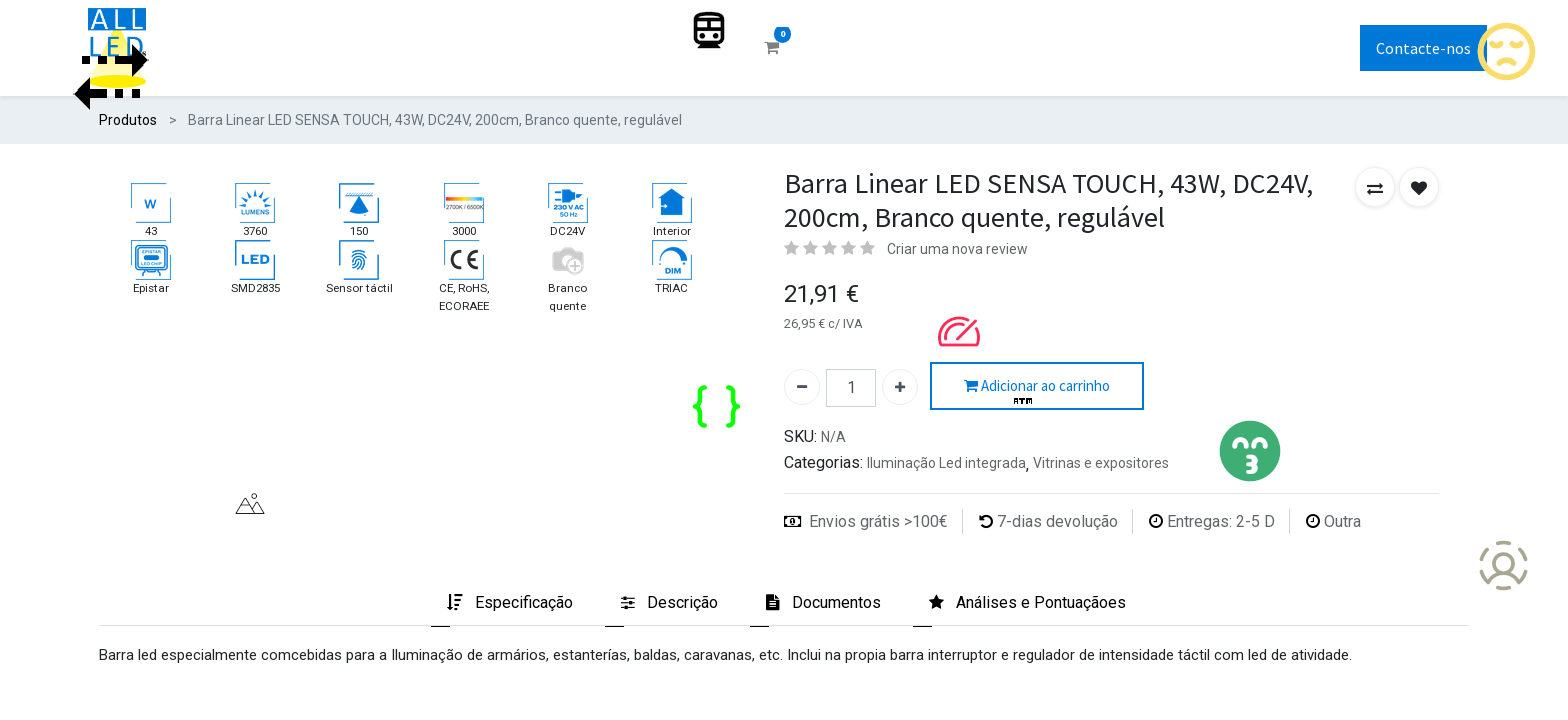 This screenshot has height=720, width=1568. Describe the element at coordinates (250, 505) in the screenshot. I see `view landscape or nature photos` at that location.